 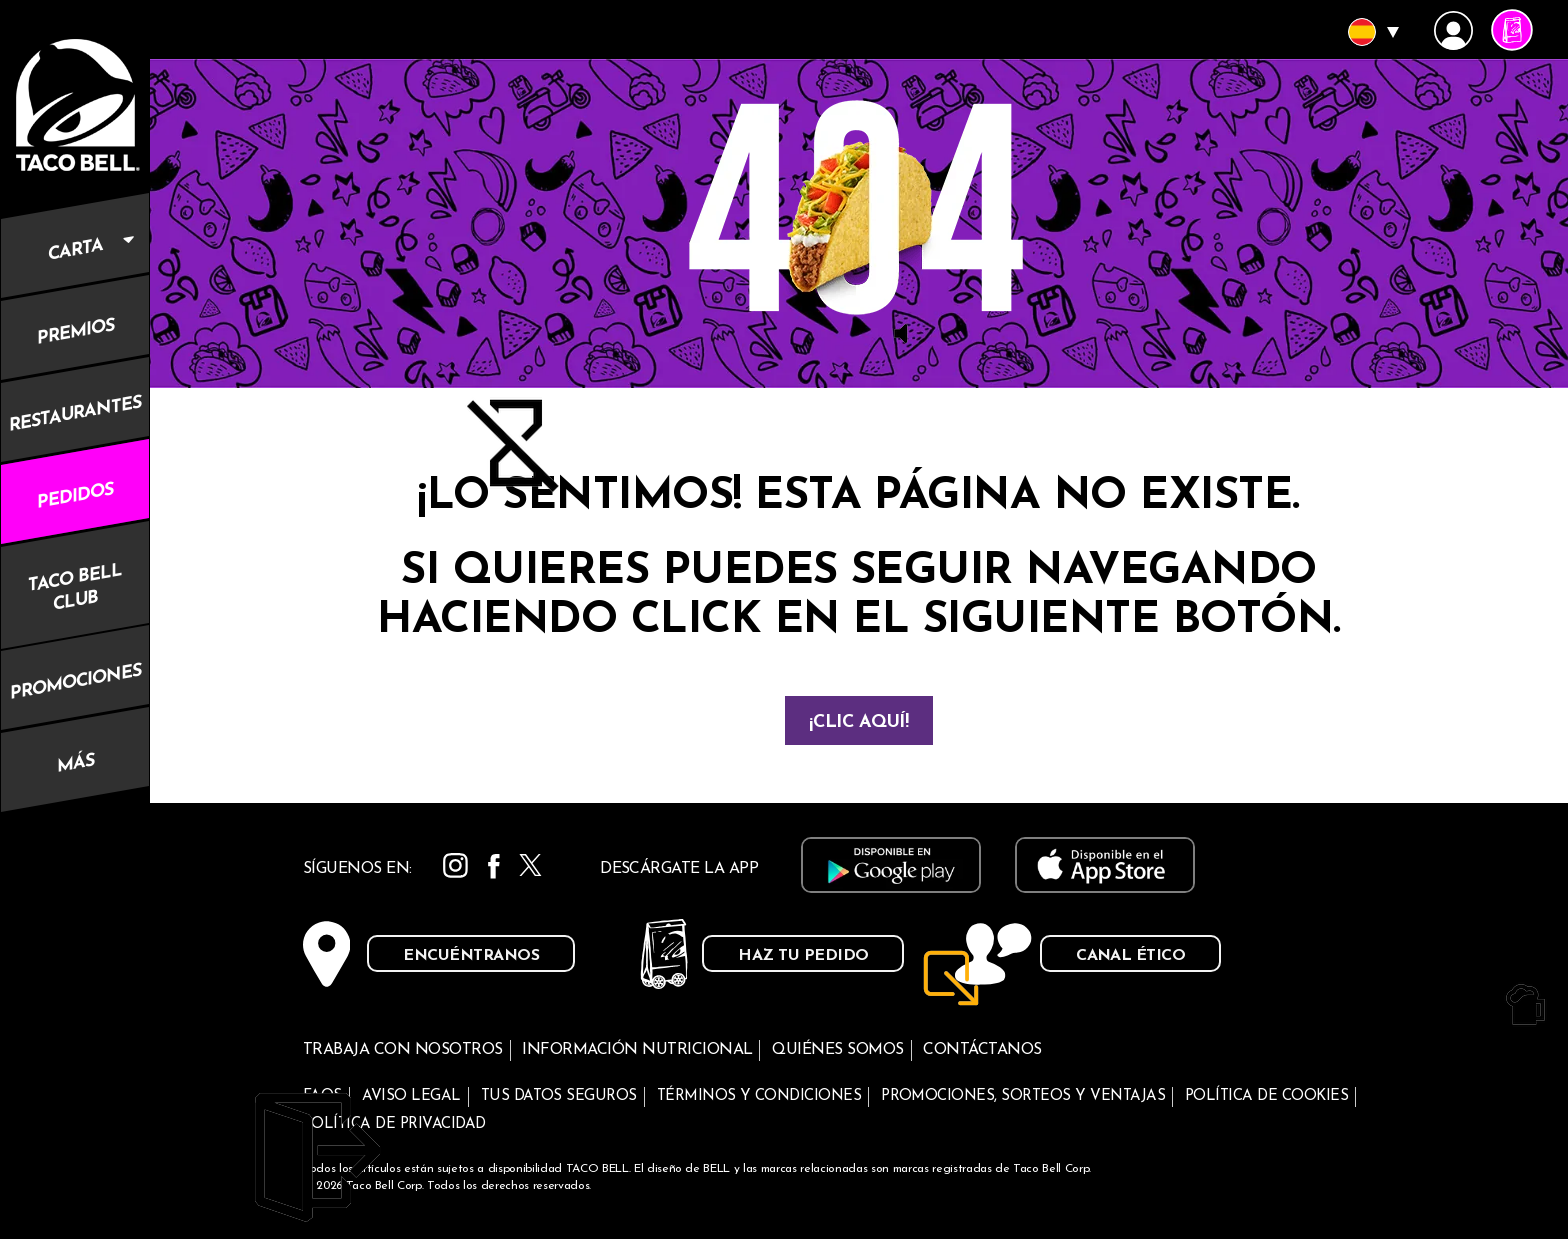 I want to click on timer or countdown feature disabled, so click(x=516, y=443).